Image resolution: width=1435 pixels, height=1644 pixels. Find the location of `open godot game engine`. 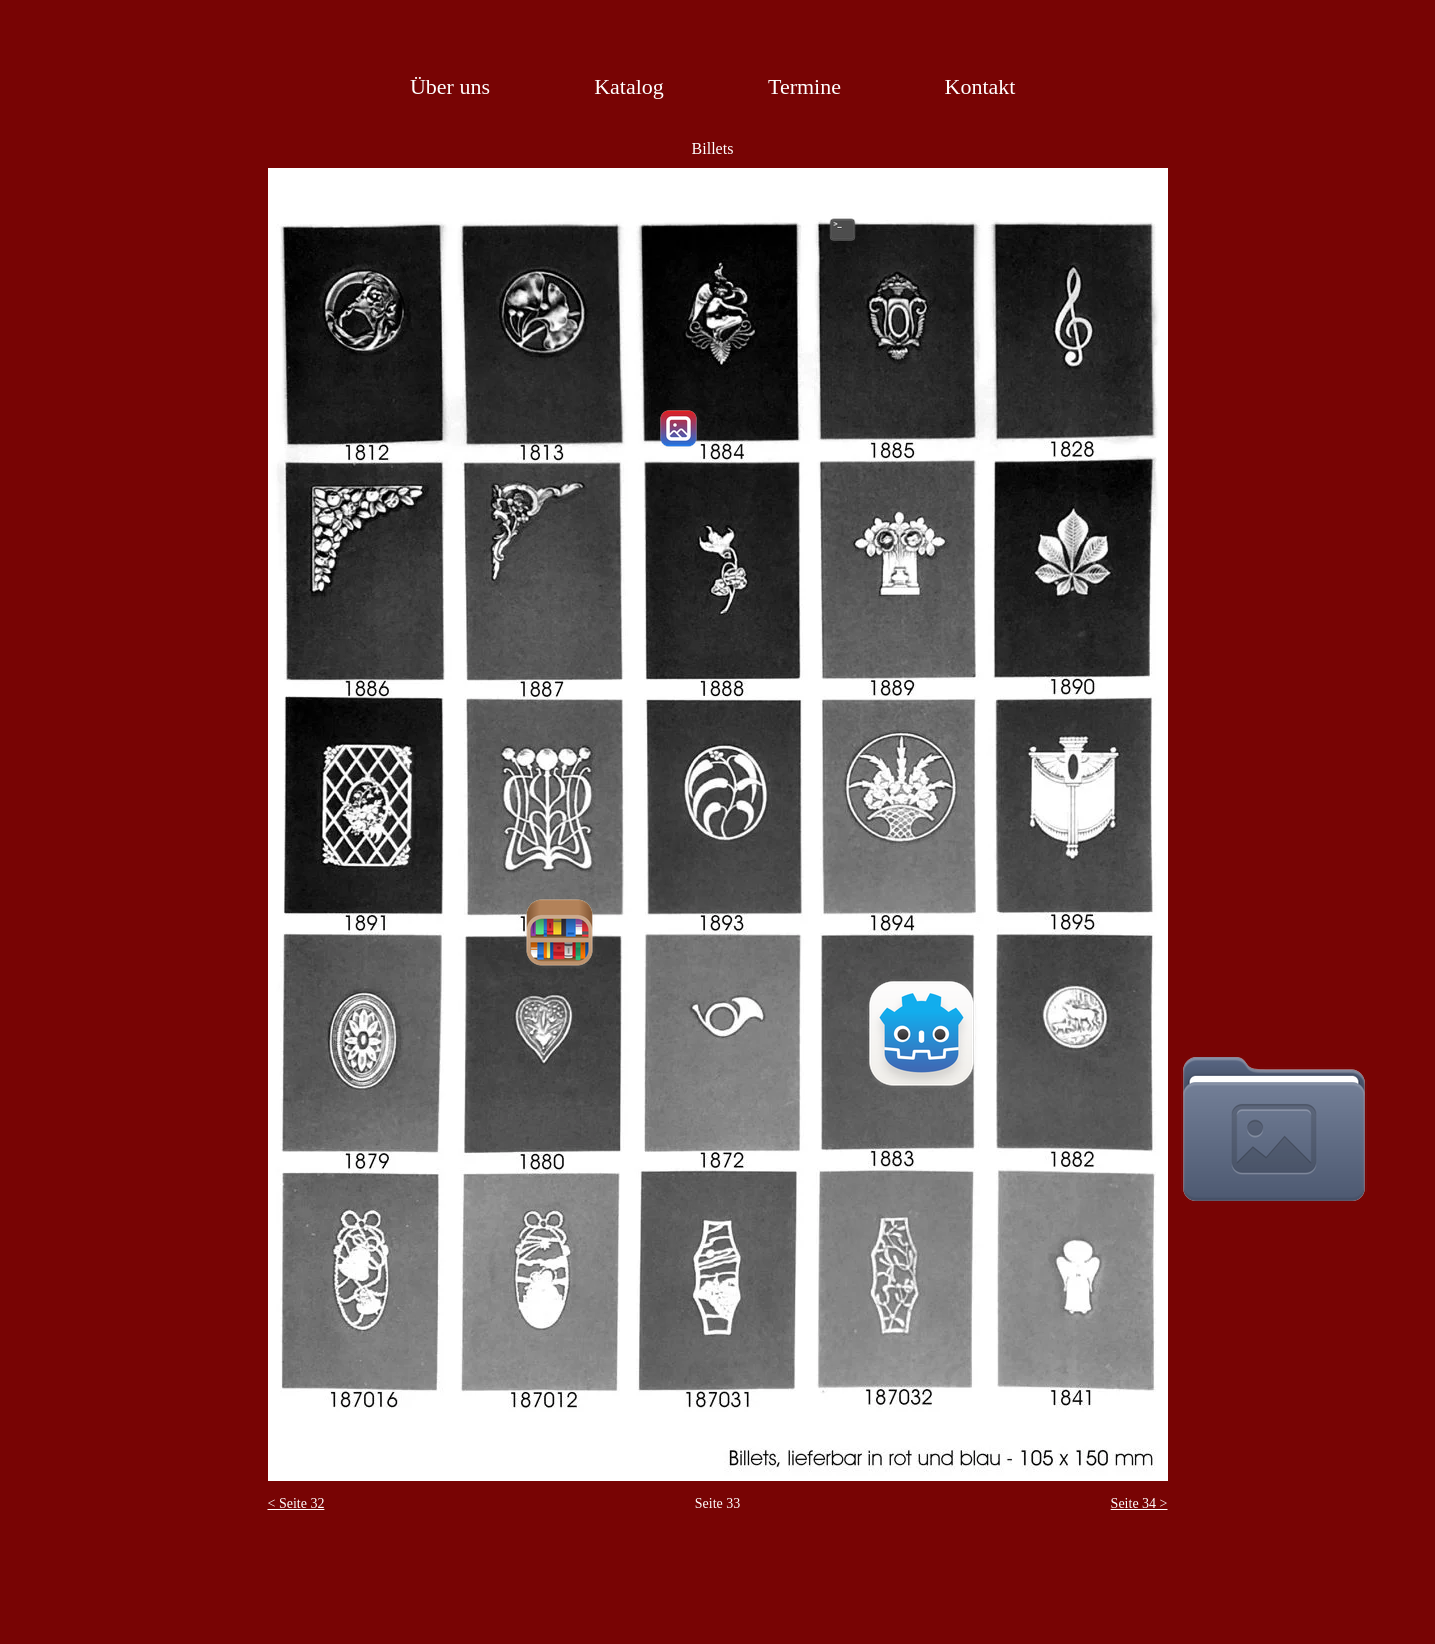

open godot game engine is located at coordinates (921, 1033).